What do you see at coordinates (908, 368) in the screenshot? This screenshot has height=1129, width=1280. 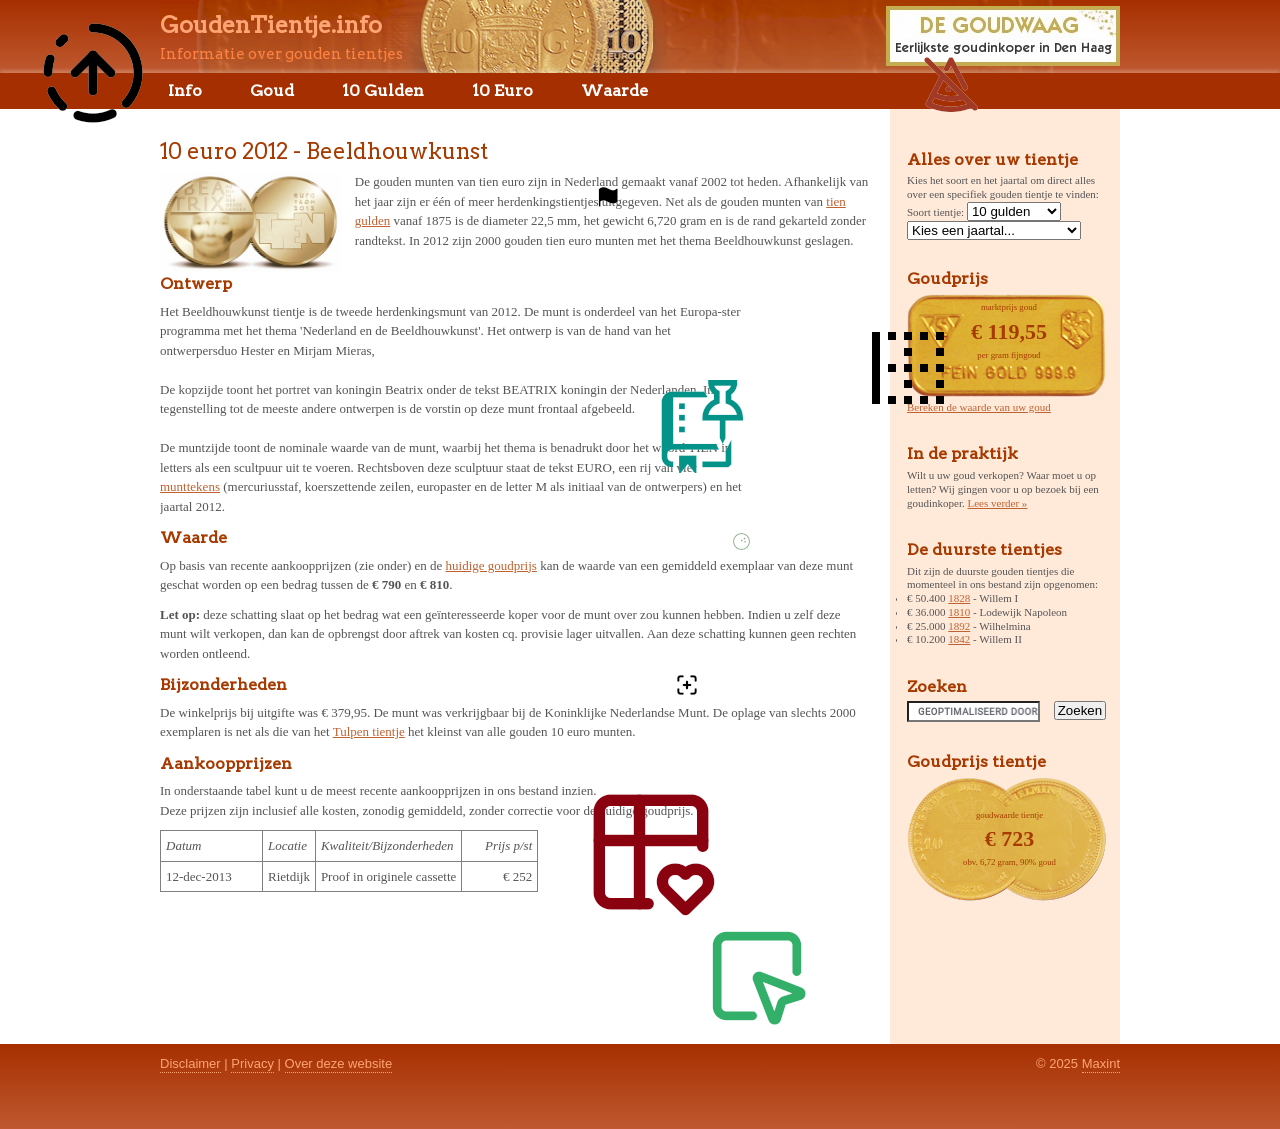 I see `apply border to left edge of cell or element` at bounding box center [908, 368].